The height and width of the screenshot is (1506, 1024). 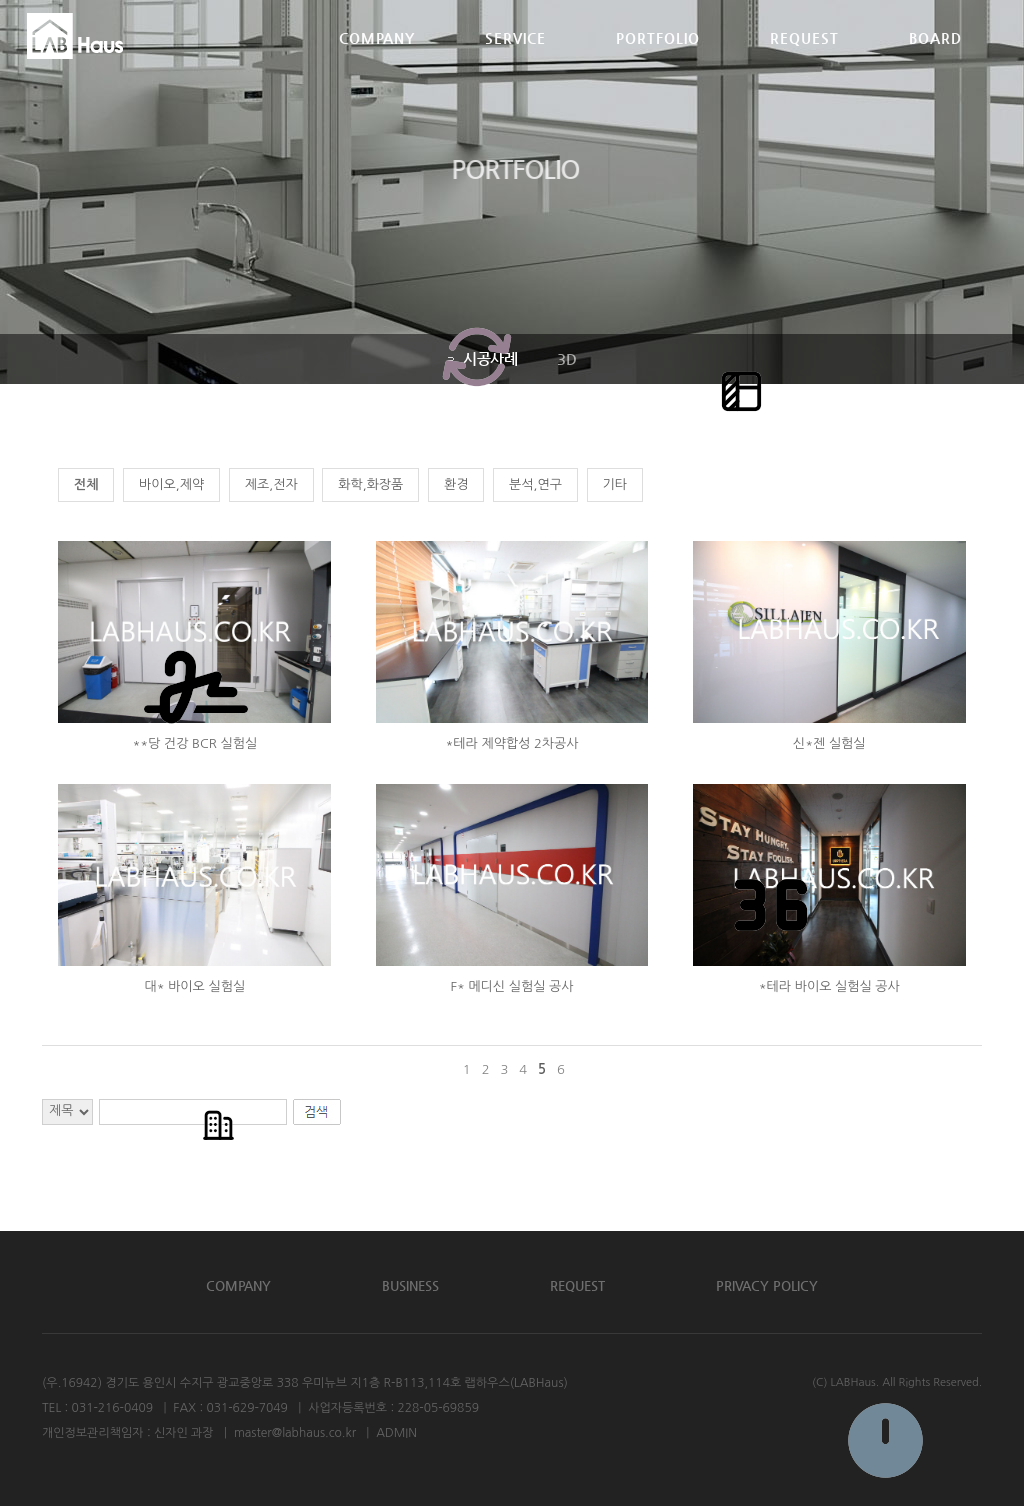 What do you see at coordinates (477, 357) in the screenshot?
I see `sync data across devices` at bounding box center [477, 357].